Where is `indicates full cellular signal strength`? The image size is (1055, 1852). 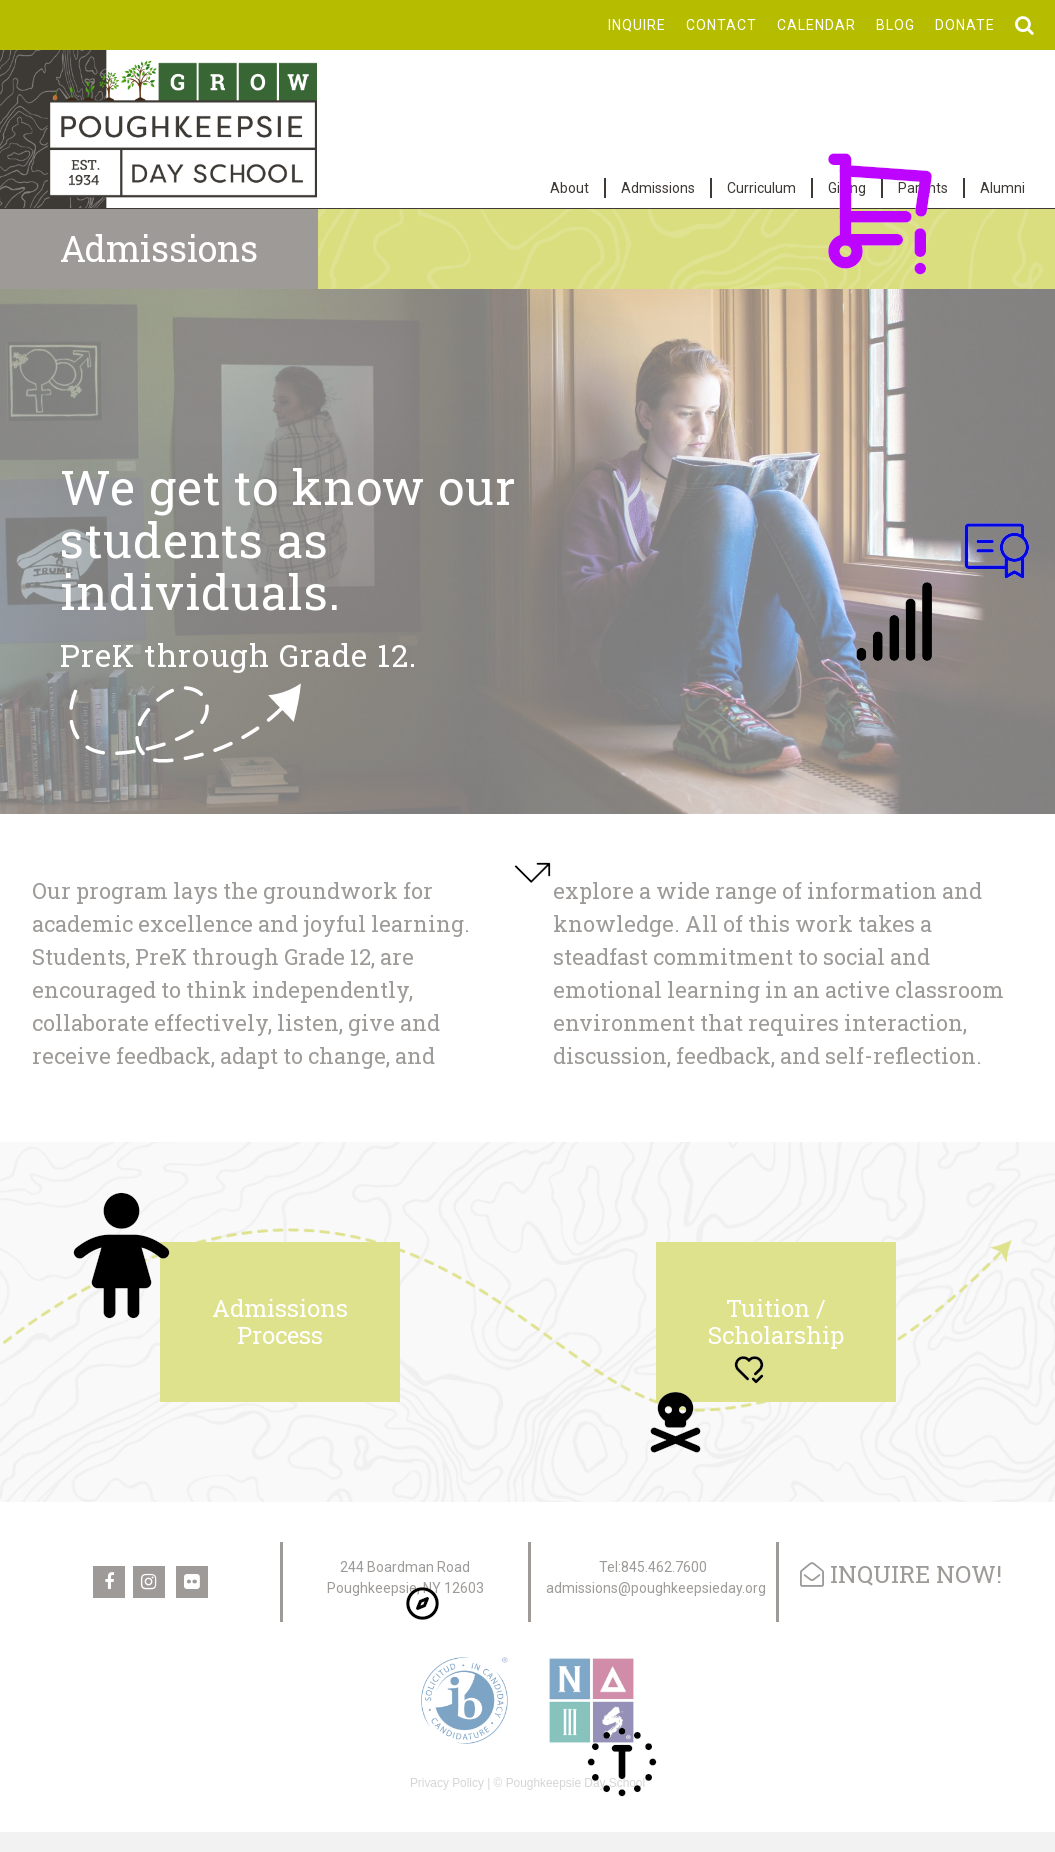 indicates full cellular signal strength is located at coordinates (897, 626).